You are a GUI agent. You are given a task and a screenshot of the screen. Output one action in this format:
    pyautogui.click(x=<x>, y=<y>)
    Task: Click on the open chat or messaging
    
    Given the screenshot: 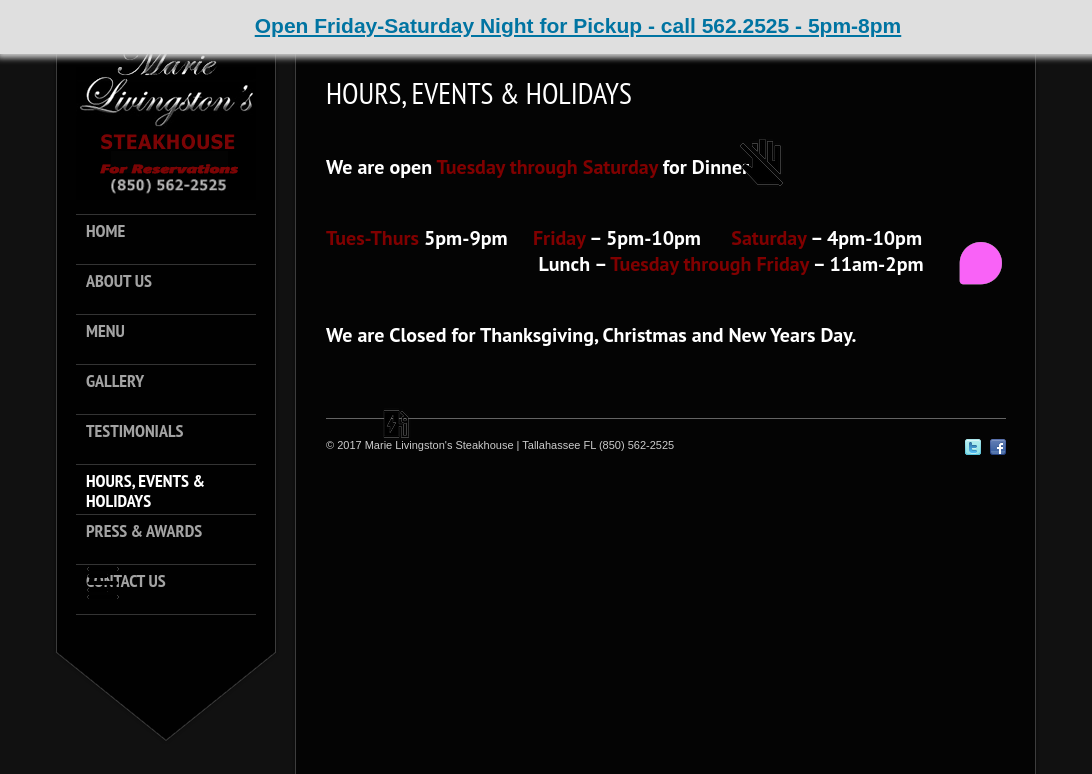 What is the action you would take?
    pyautogui.click(x=980, y=264)
    